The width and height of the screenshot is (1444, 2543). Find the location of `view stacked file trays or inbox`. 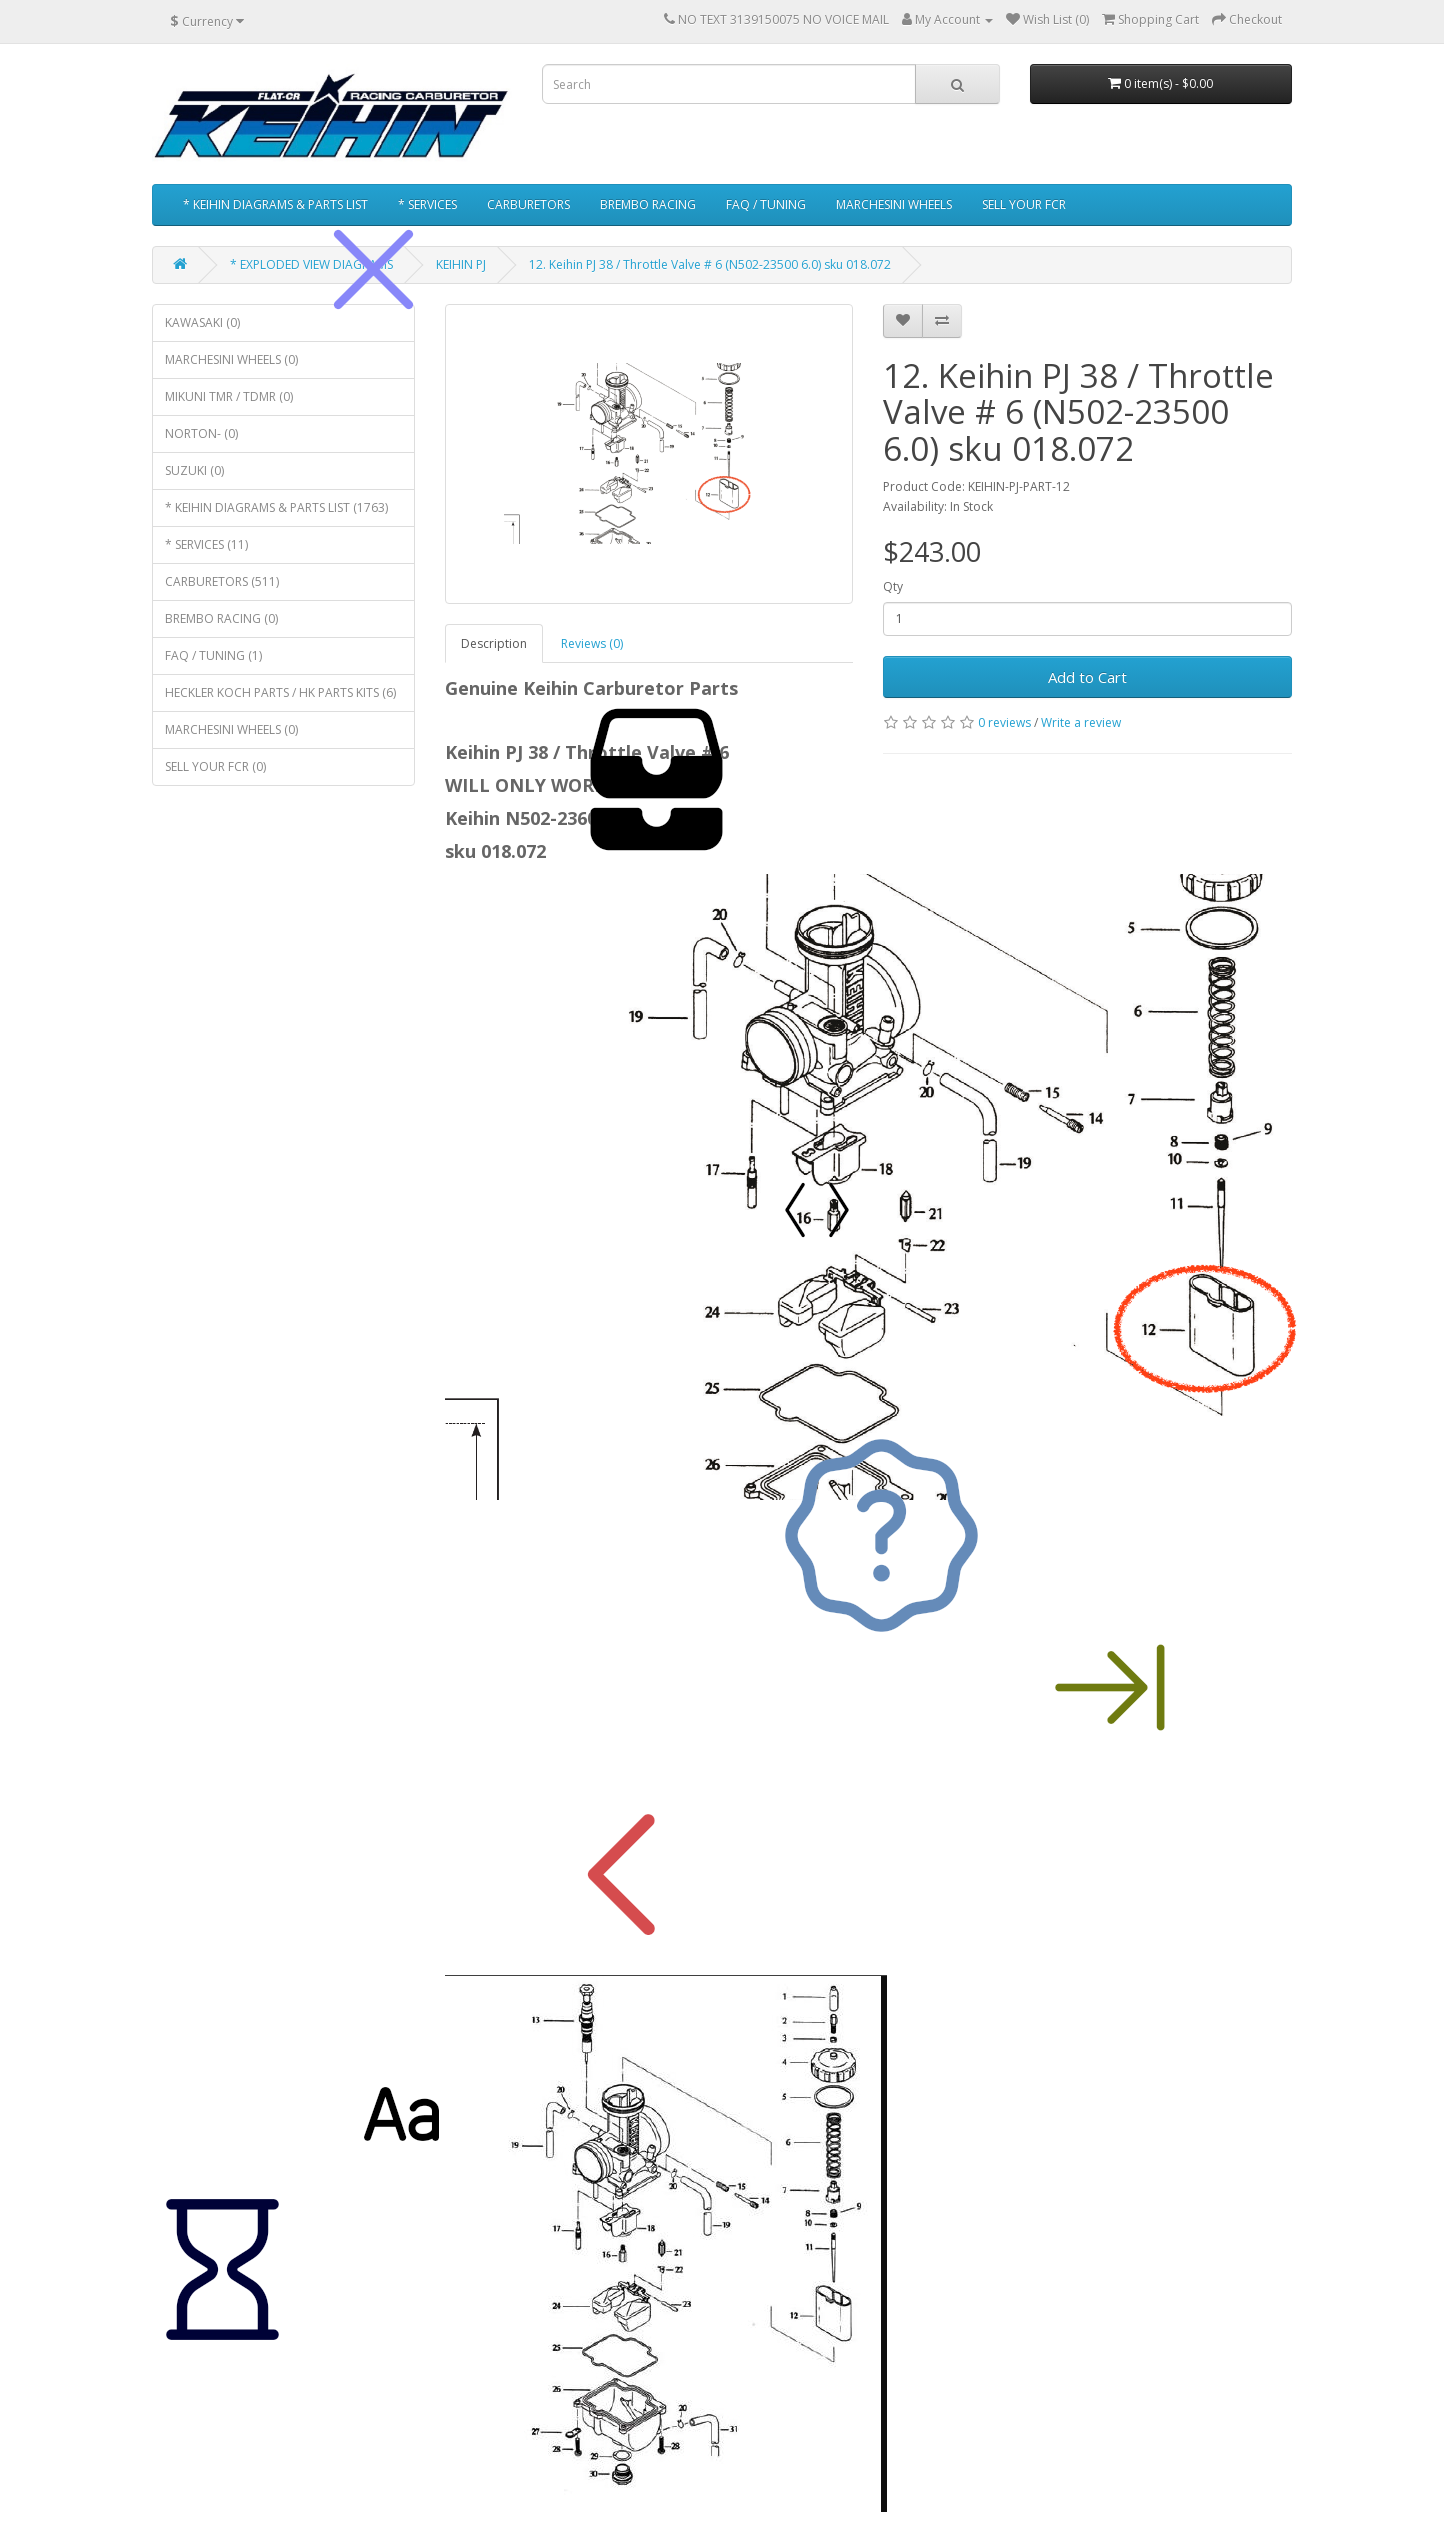

view stacked file trays or inbox is located at coordinates (656, 779).